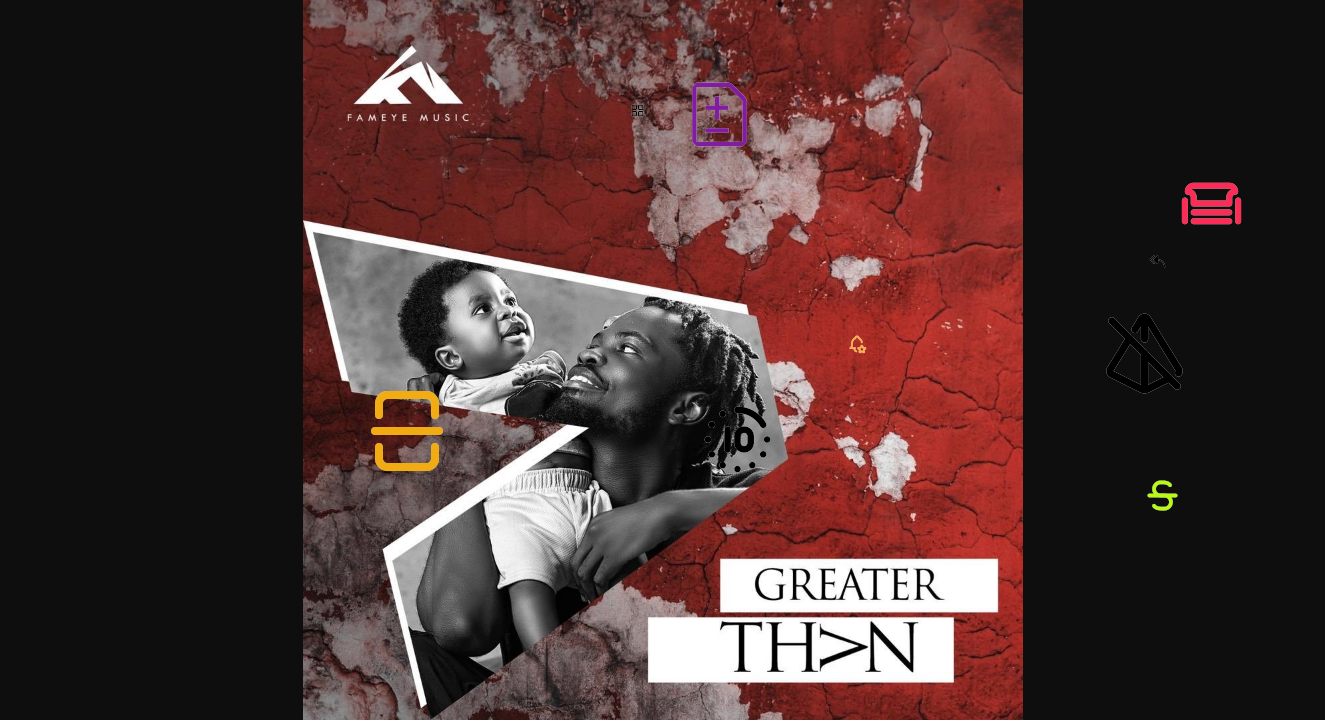 Image resolution: width=1325 pixels, height=720 pixels. Describe the element at coordinates (857, 344) in the screenshot. I see `view starred or priority notifications` at that location.